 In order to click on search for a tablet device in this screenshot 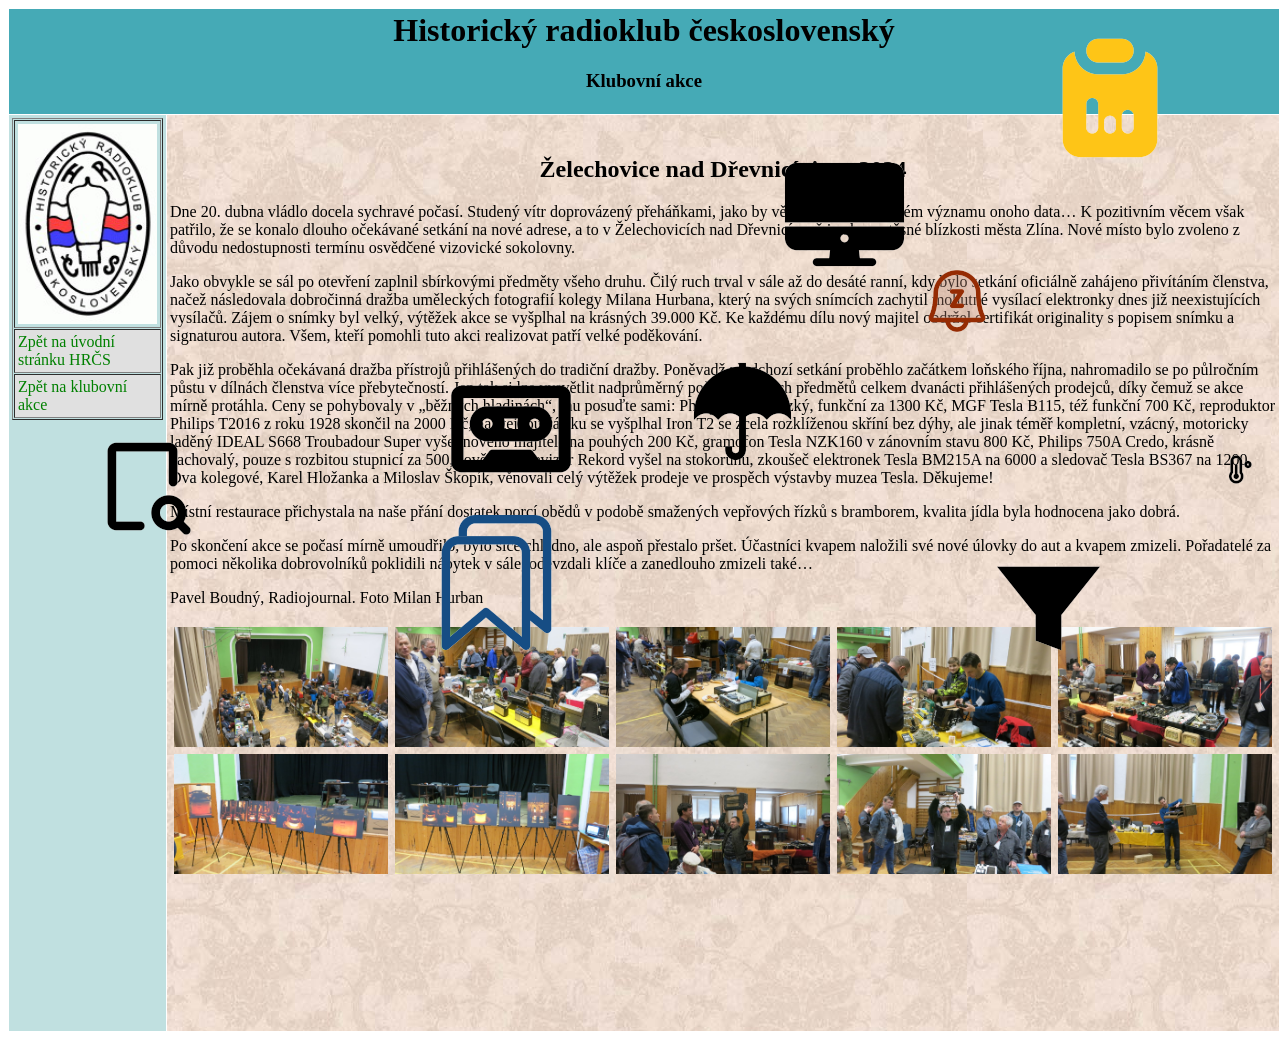, I will do `click(142, 486)`.